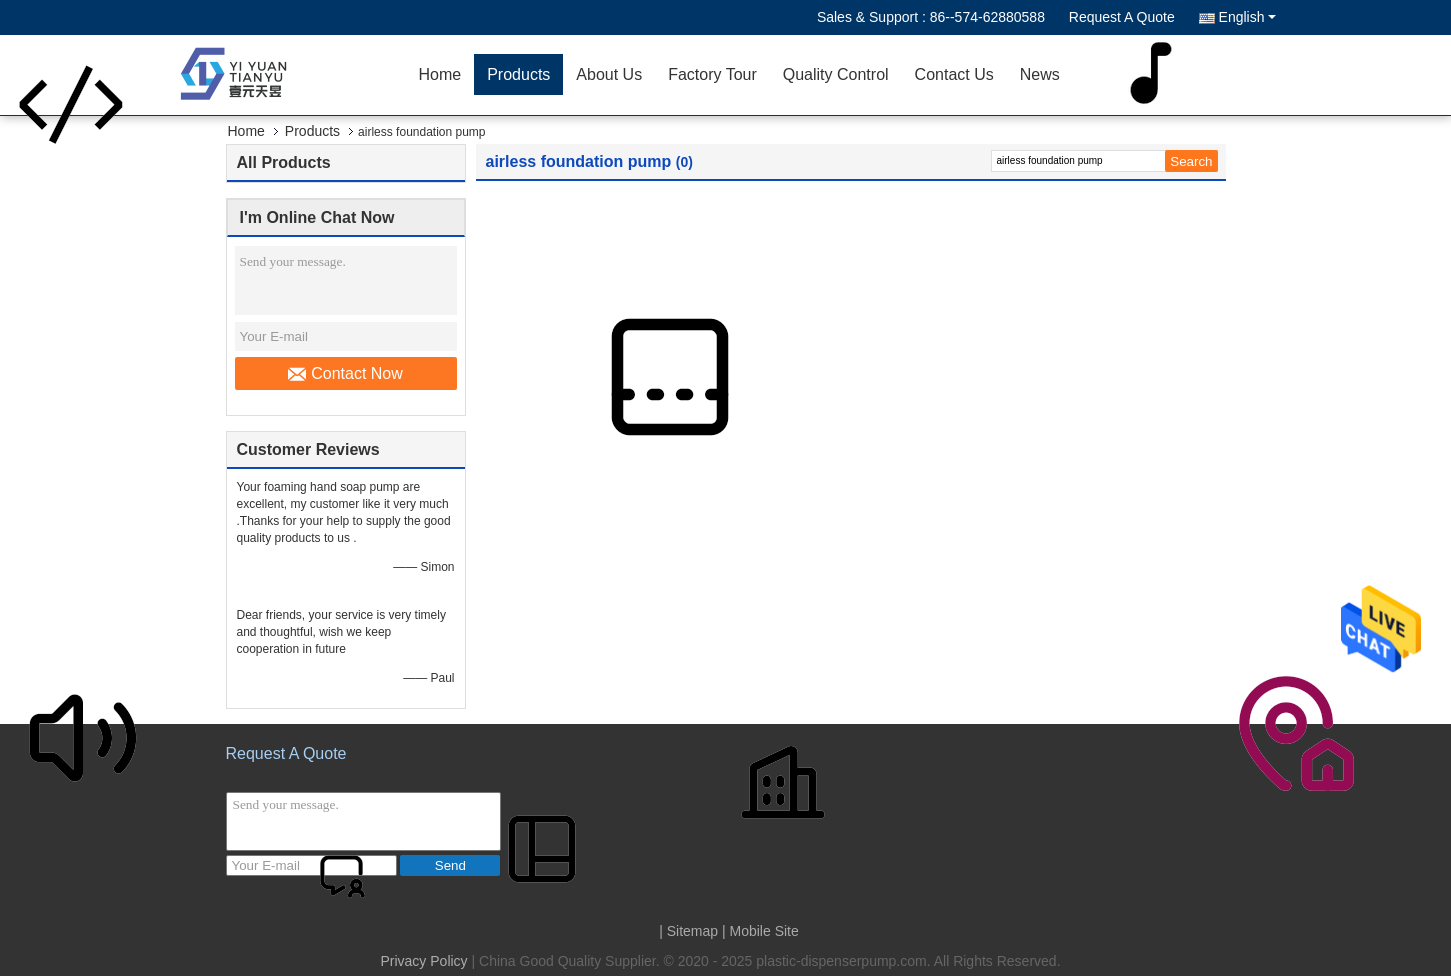 The image size is (1451, 976). Describe the element at coordinates (72, 103) in the screenshot. I see `view or edit source code` at that location.